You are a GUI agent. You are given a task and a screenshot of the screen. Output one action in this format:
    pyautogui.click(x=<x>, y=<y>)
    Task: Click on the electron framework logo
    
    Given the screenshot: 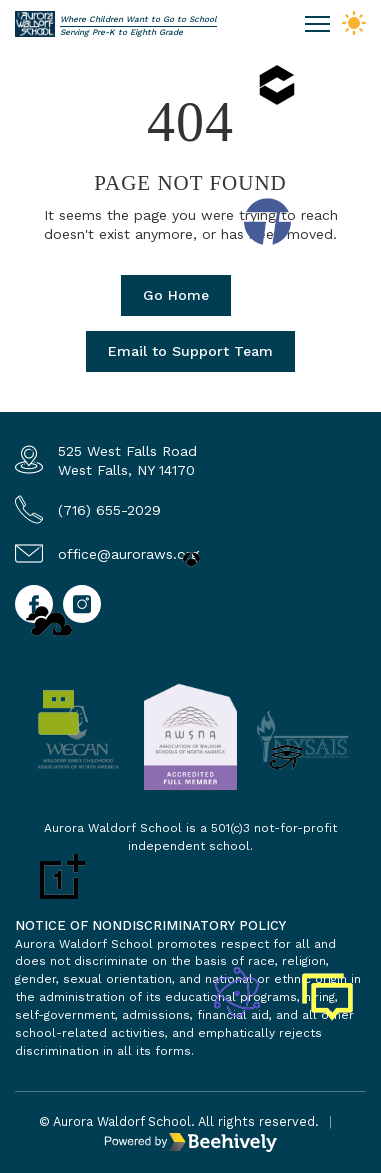 What is the action you would take?
    pyautogui.click(x=237, y=992)
    